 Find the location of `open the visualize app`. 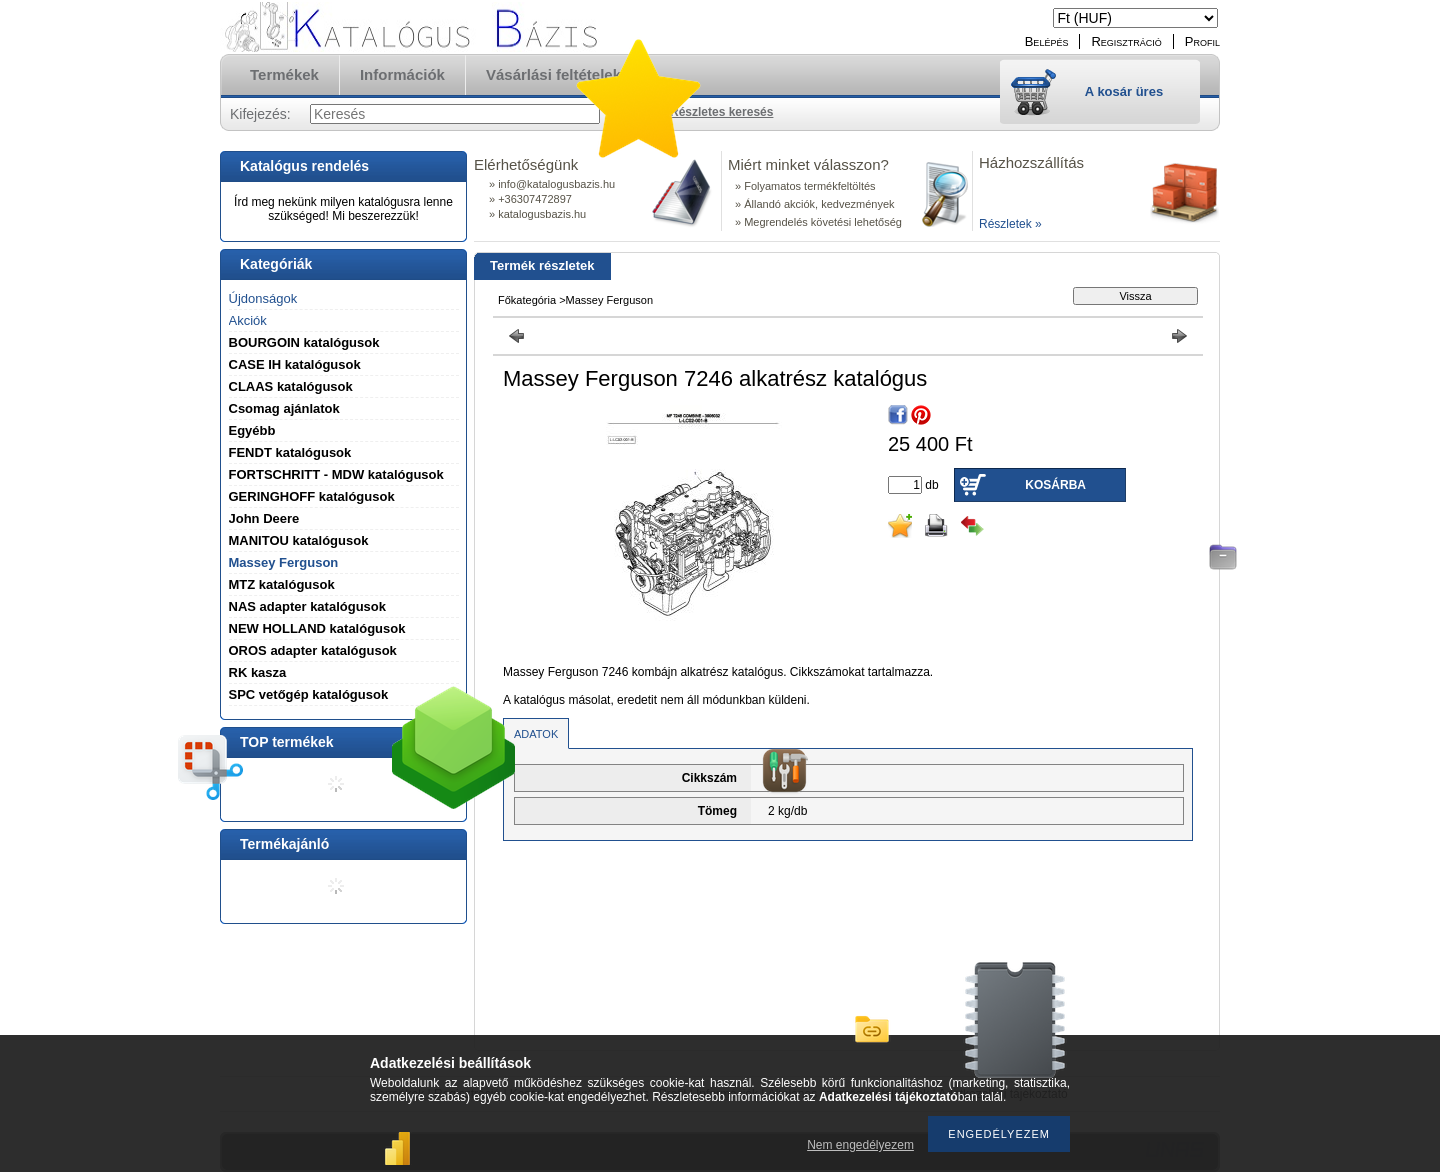

open the visualize app is located at coordinates (453, 747).